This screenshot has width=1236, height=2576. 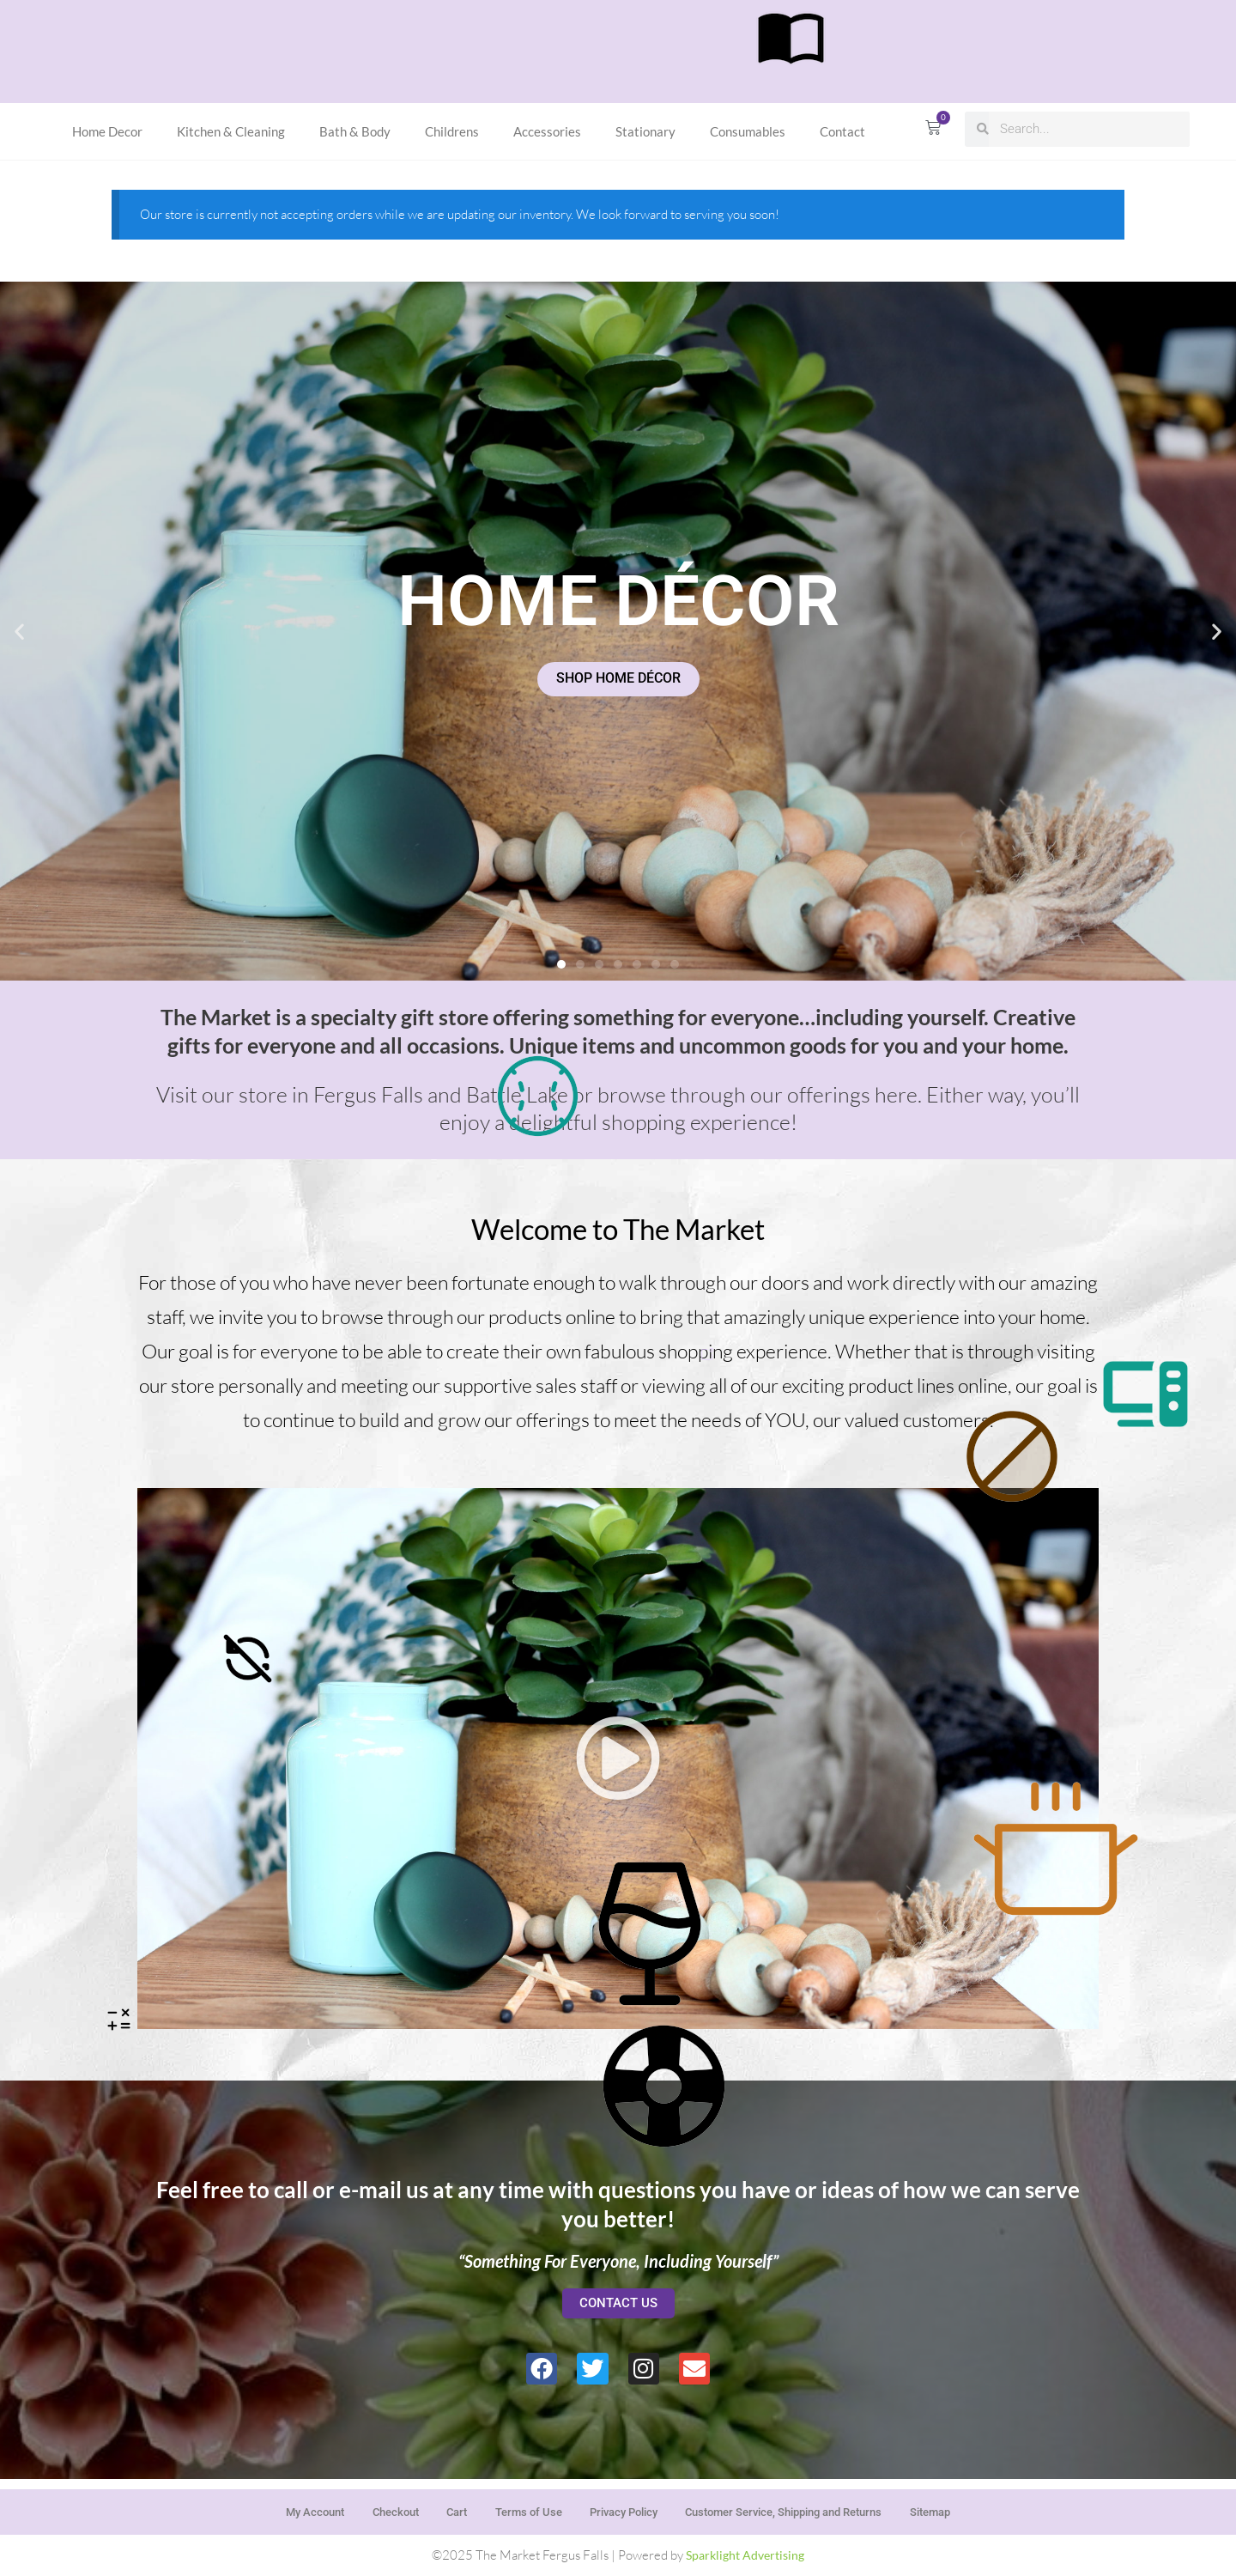 I want to click on browse wine or beverage options, so click(x=650, y=1929).